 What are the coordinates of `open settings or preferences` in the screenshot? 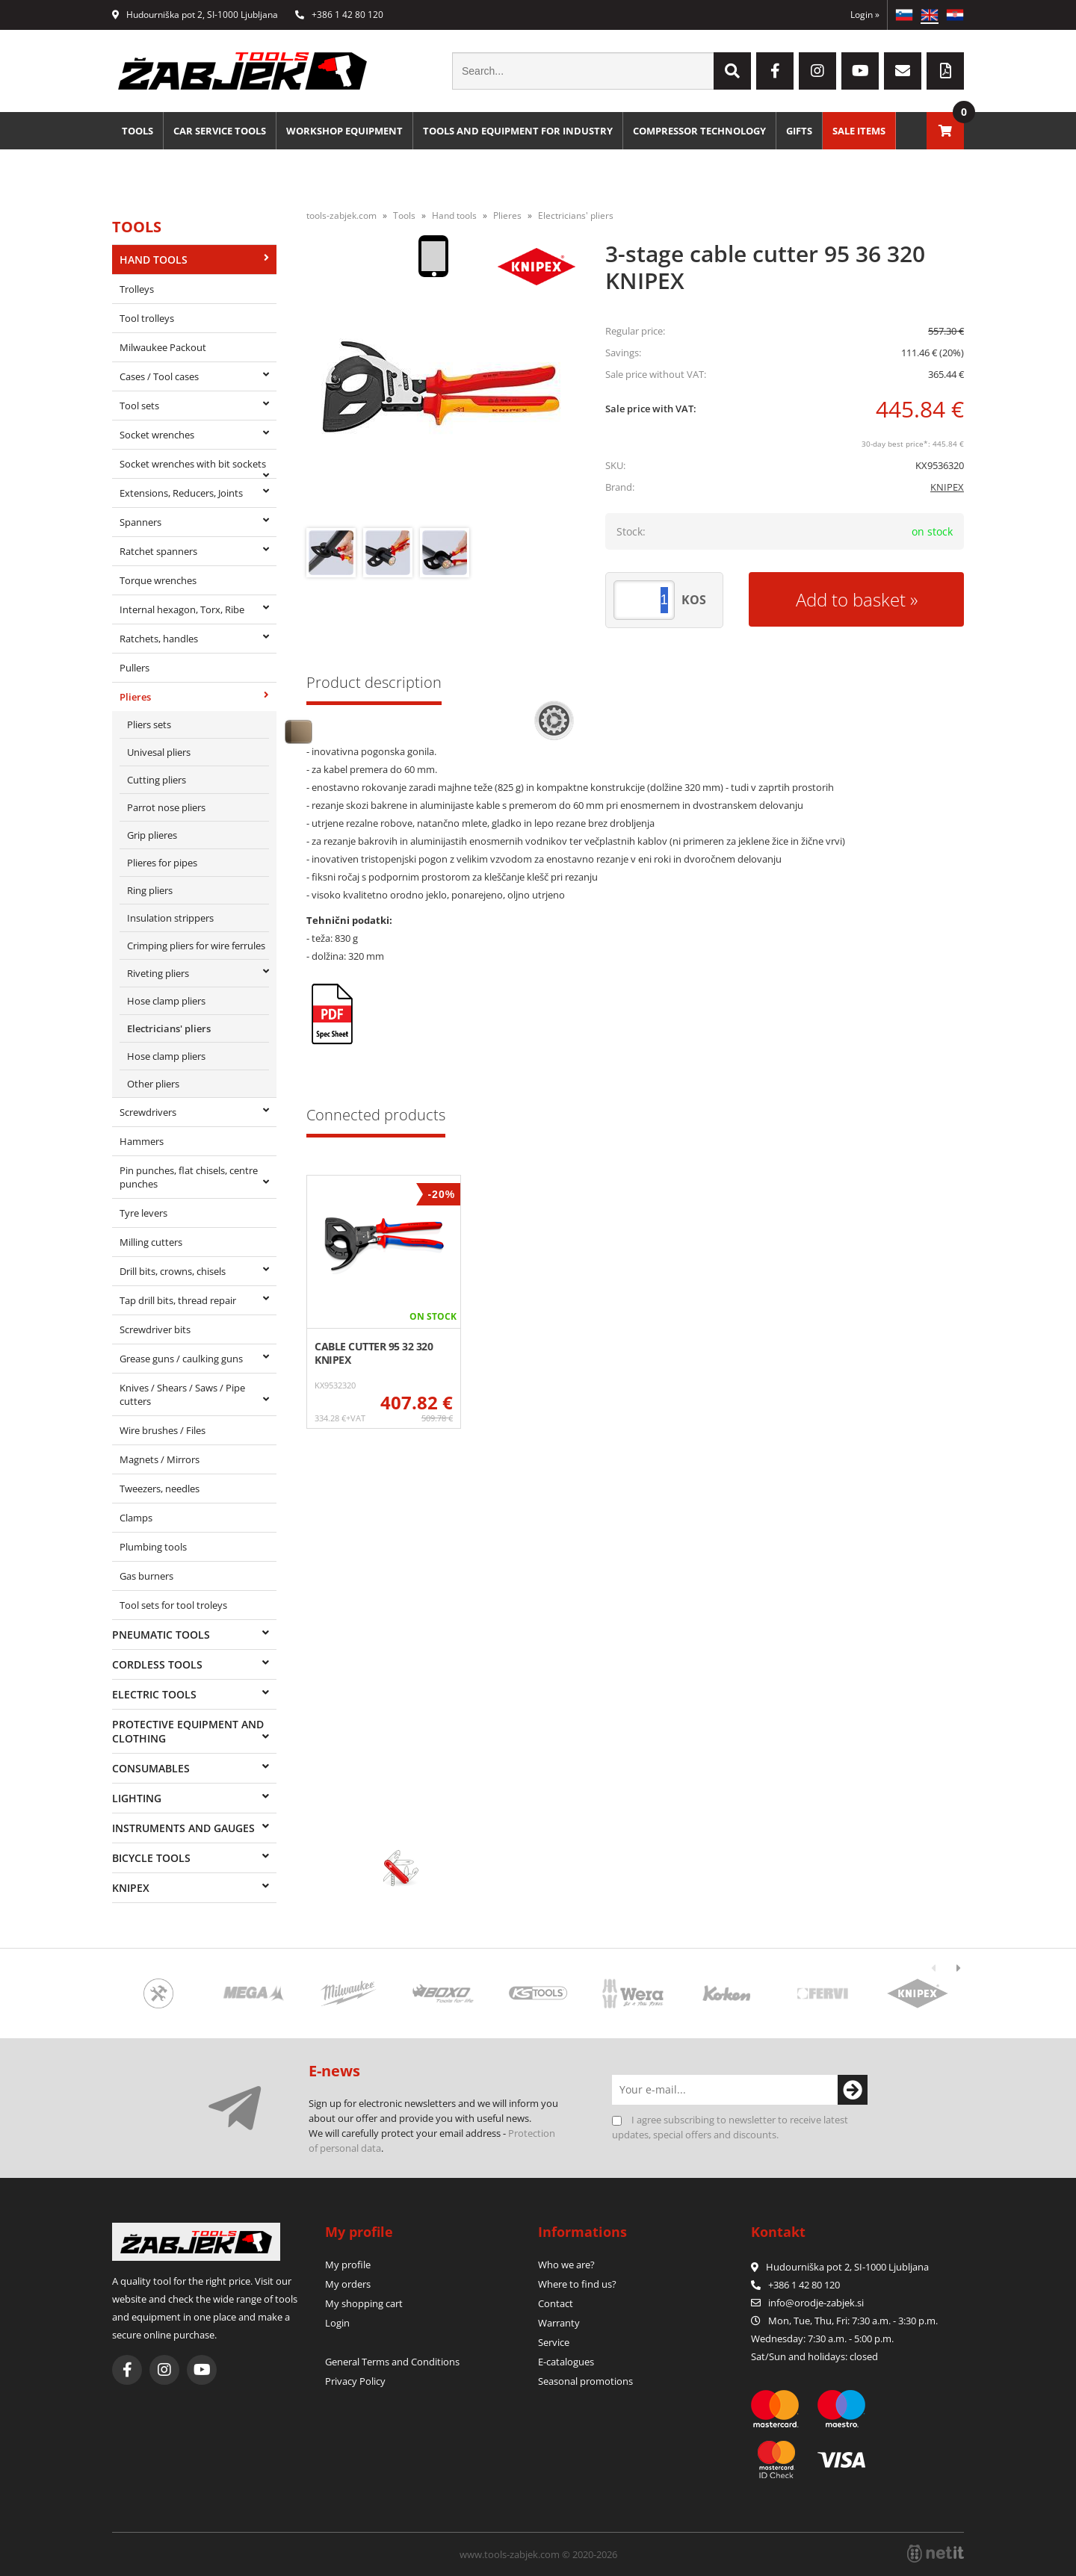 It's located at (554, 720).